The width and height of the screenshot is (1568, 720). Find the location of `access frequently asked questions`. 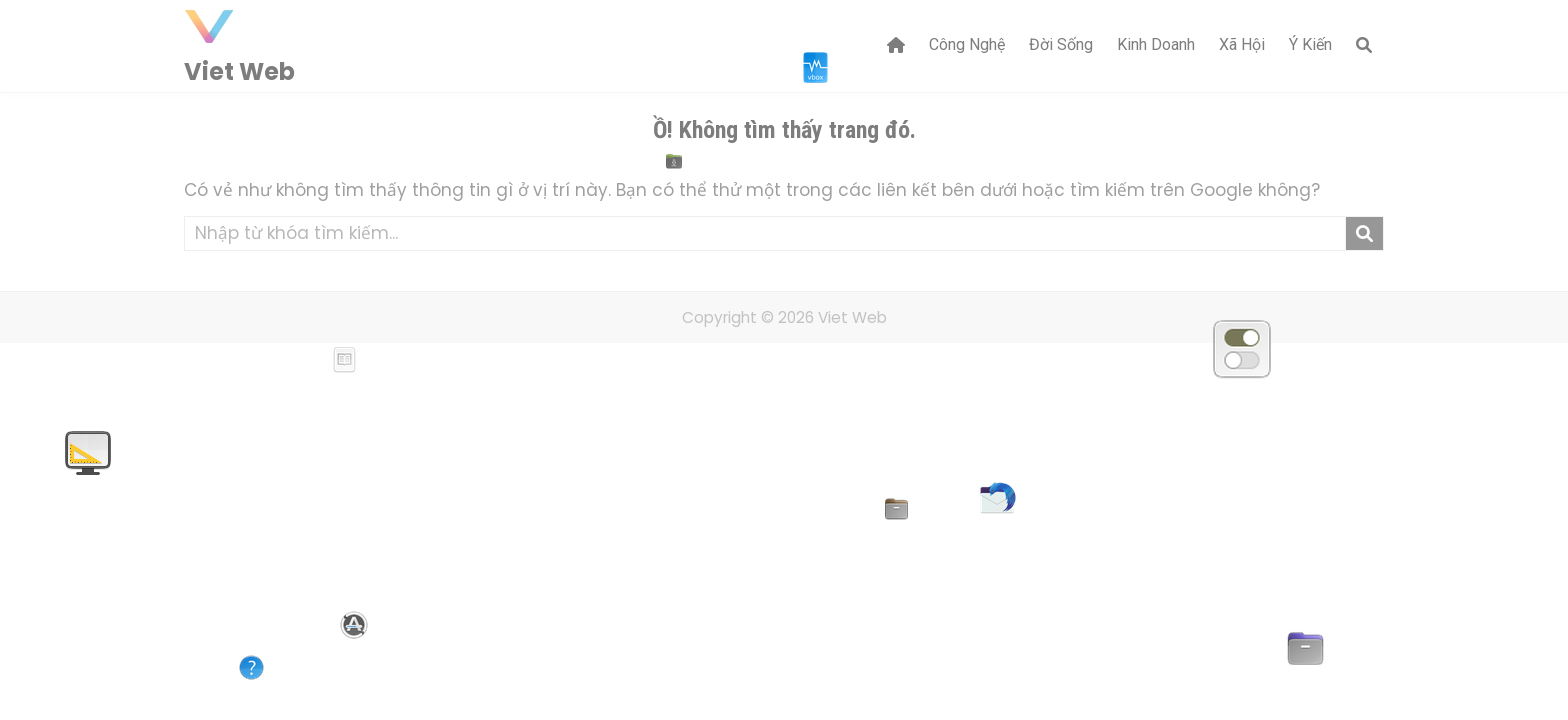

access frequently asked questions is located at coordinates (251, 667).